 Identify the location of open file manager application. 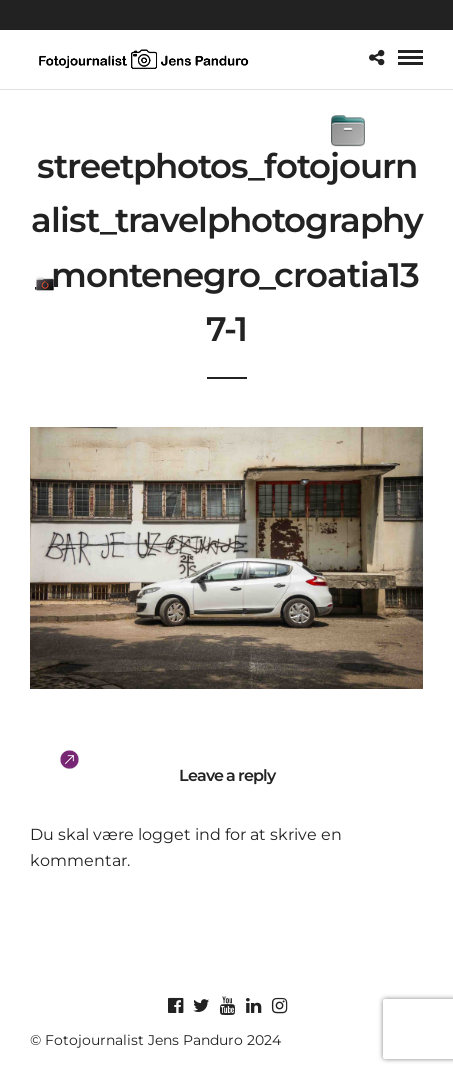
(348, 130).